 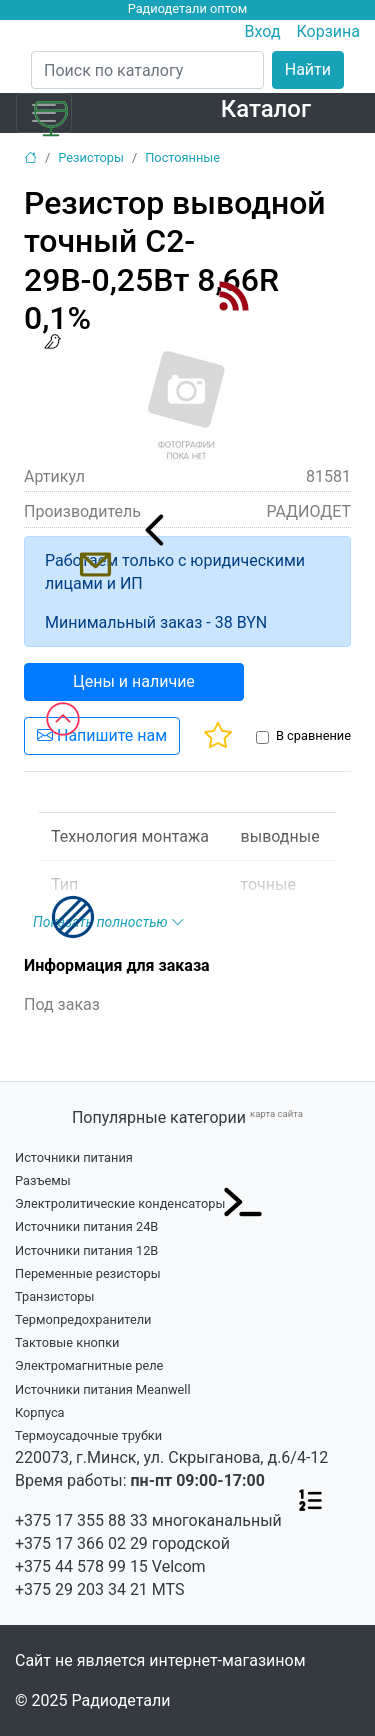 I want to click on access twitter or social media sharing, so click(x=53, y=342).